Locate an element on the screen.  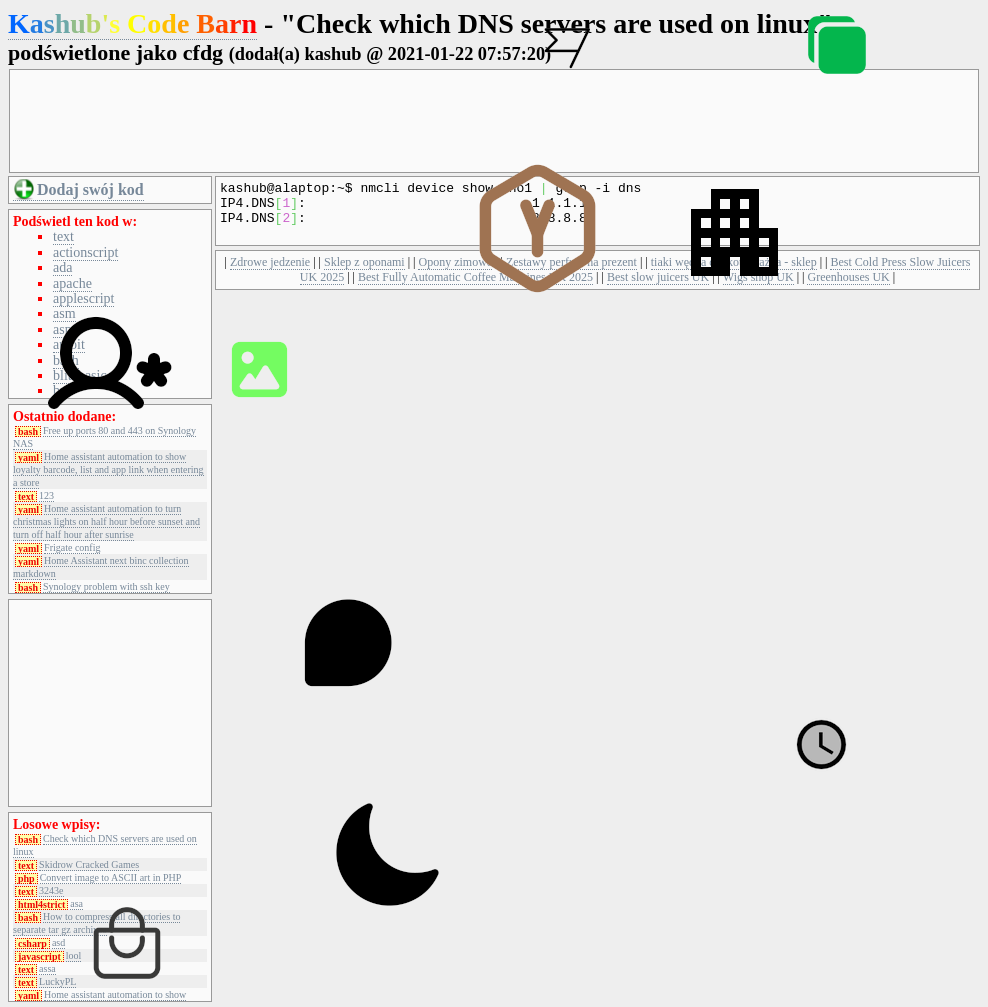
toggle dark mode is located at coordinates (387, 854).